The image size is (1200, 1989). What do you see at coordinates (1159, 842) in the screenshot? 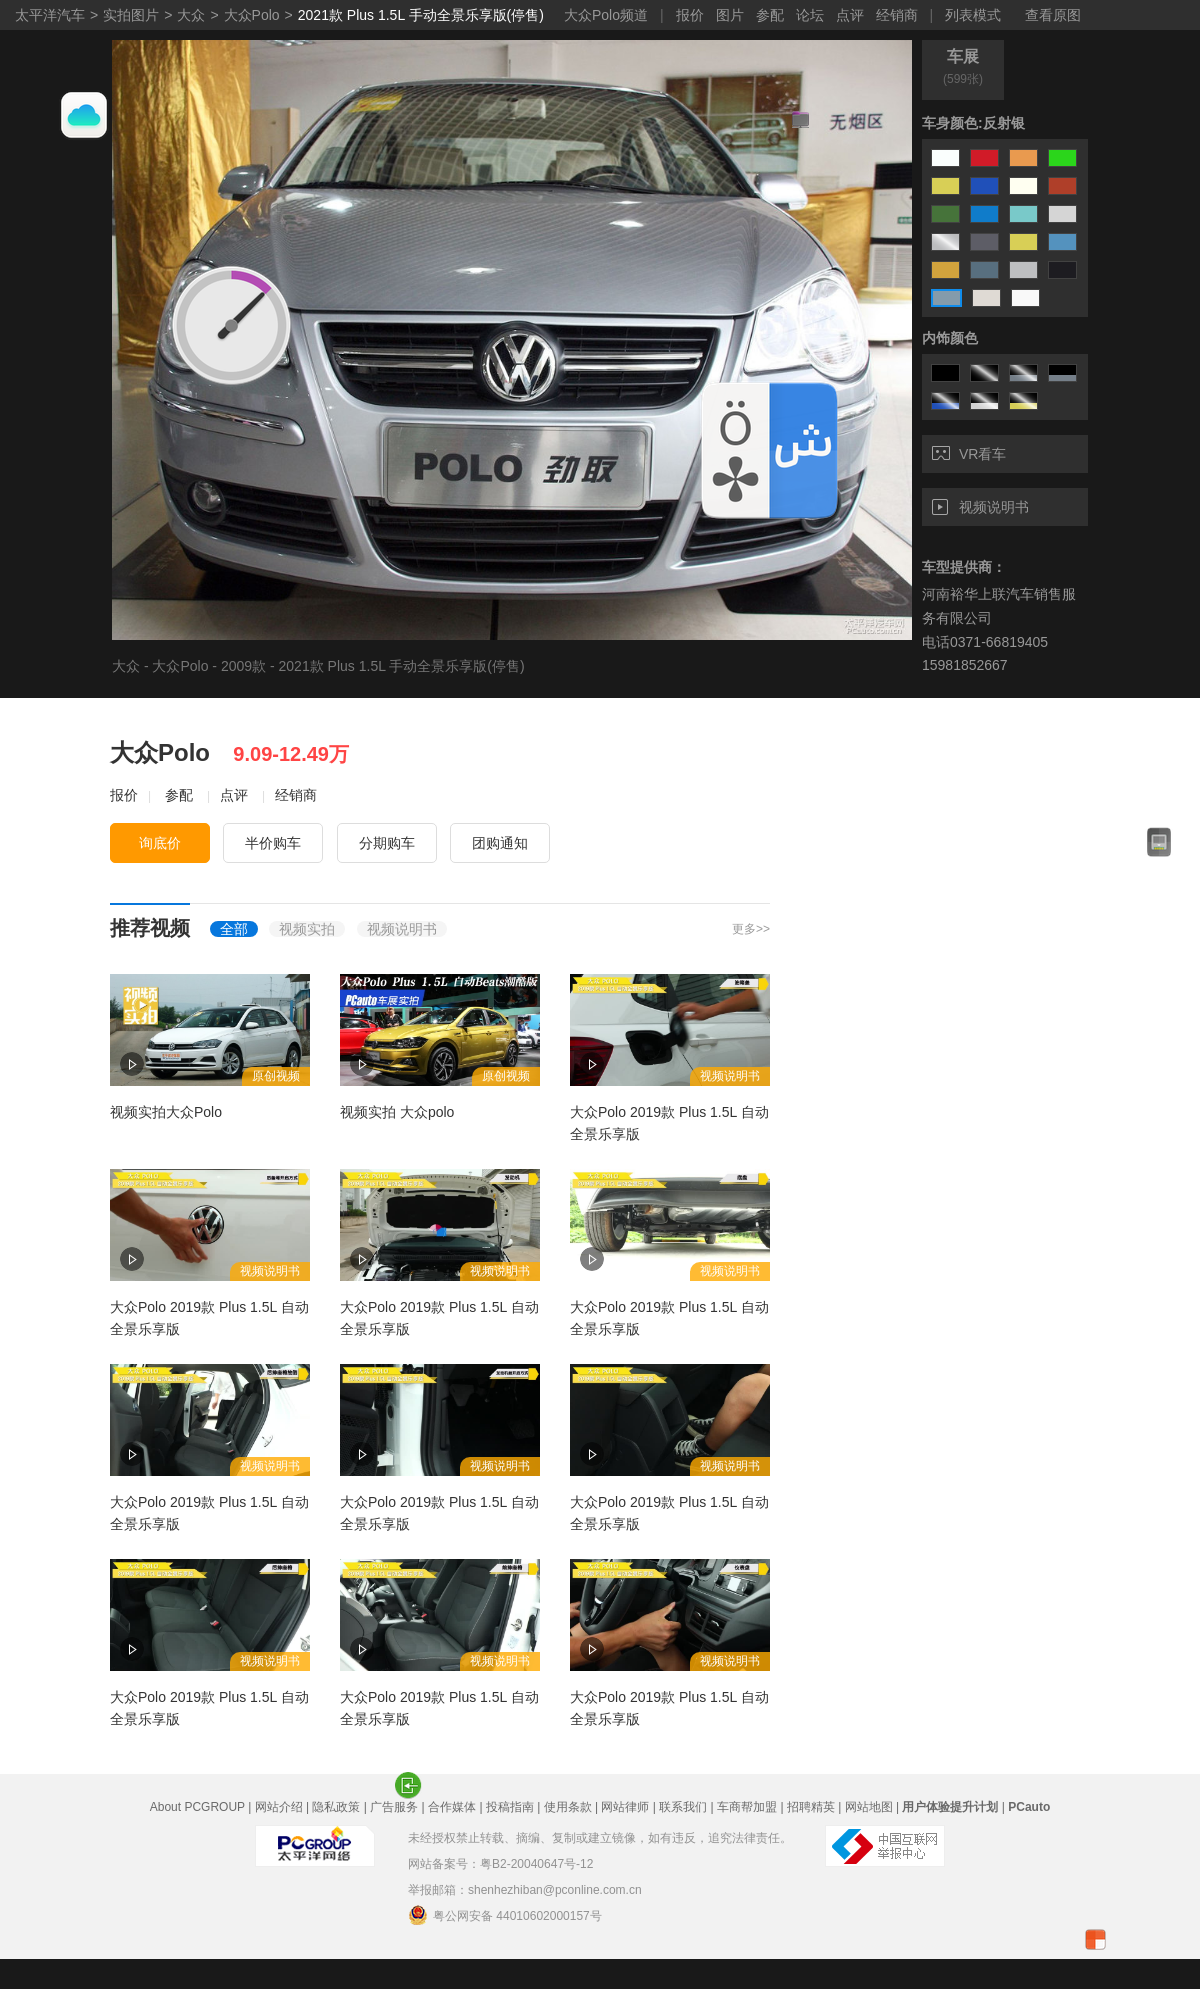
I see `NES game ROM file` at bounding box center [1159, 842].